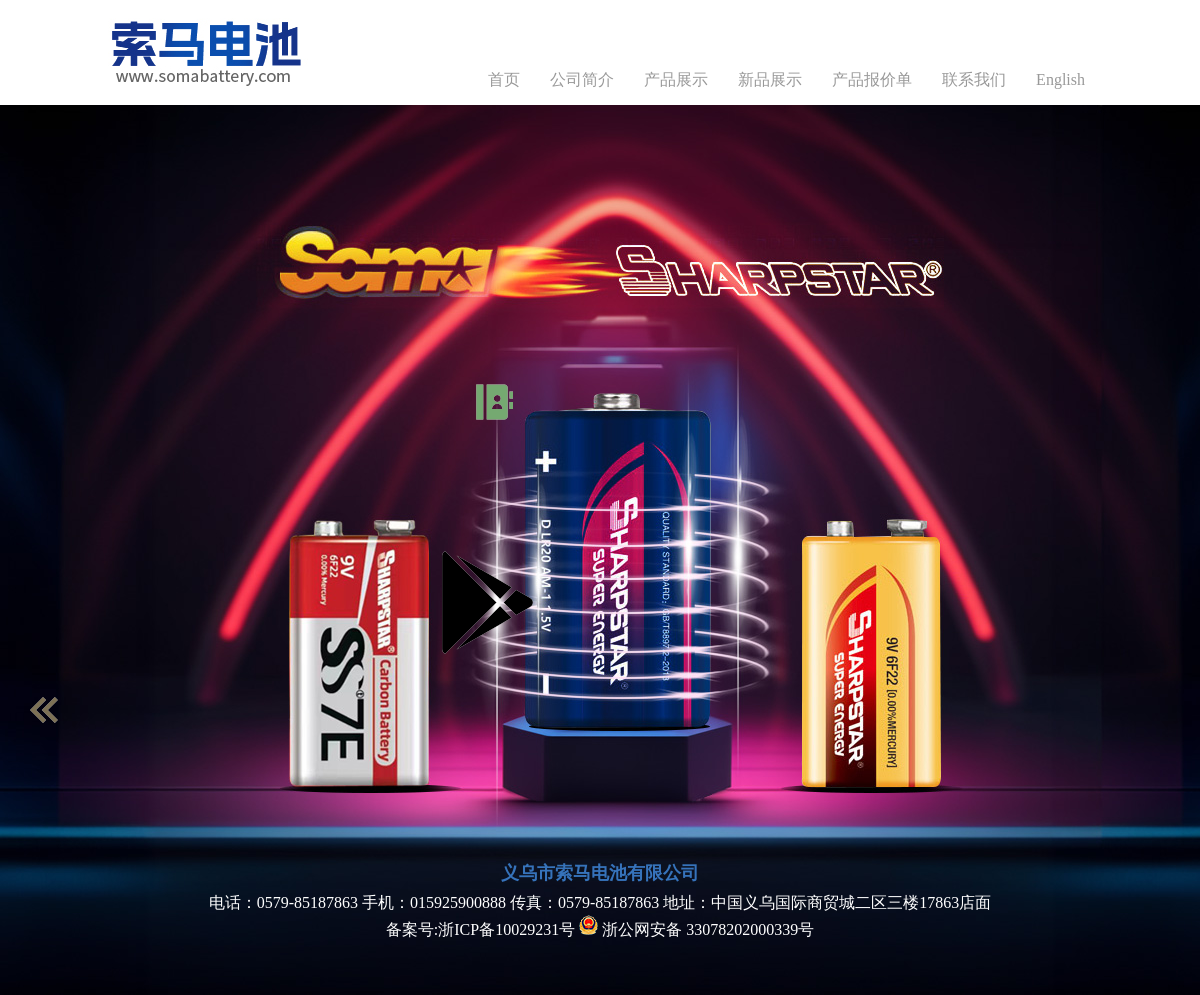 This screenshot has height=995, width=1200. I want to click on open the google play store, so click(487, 602).